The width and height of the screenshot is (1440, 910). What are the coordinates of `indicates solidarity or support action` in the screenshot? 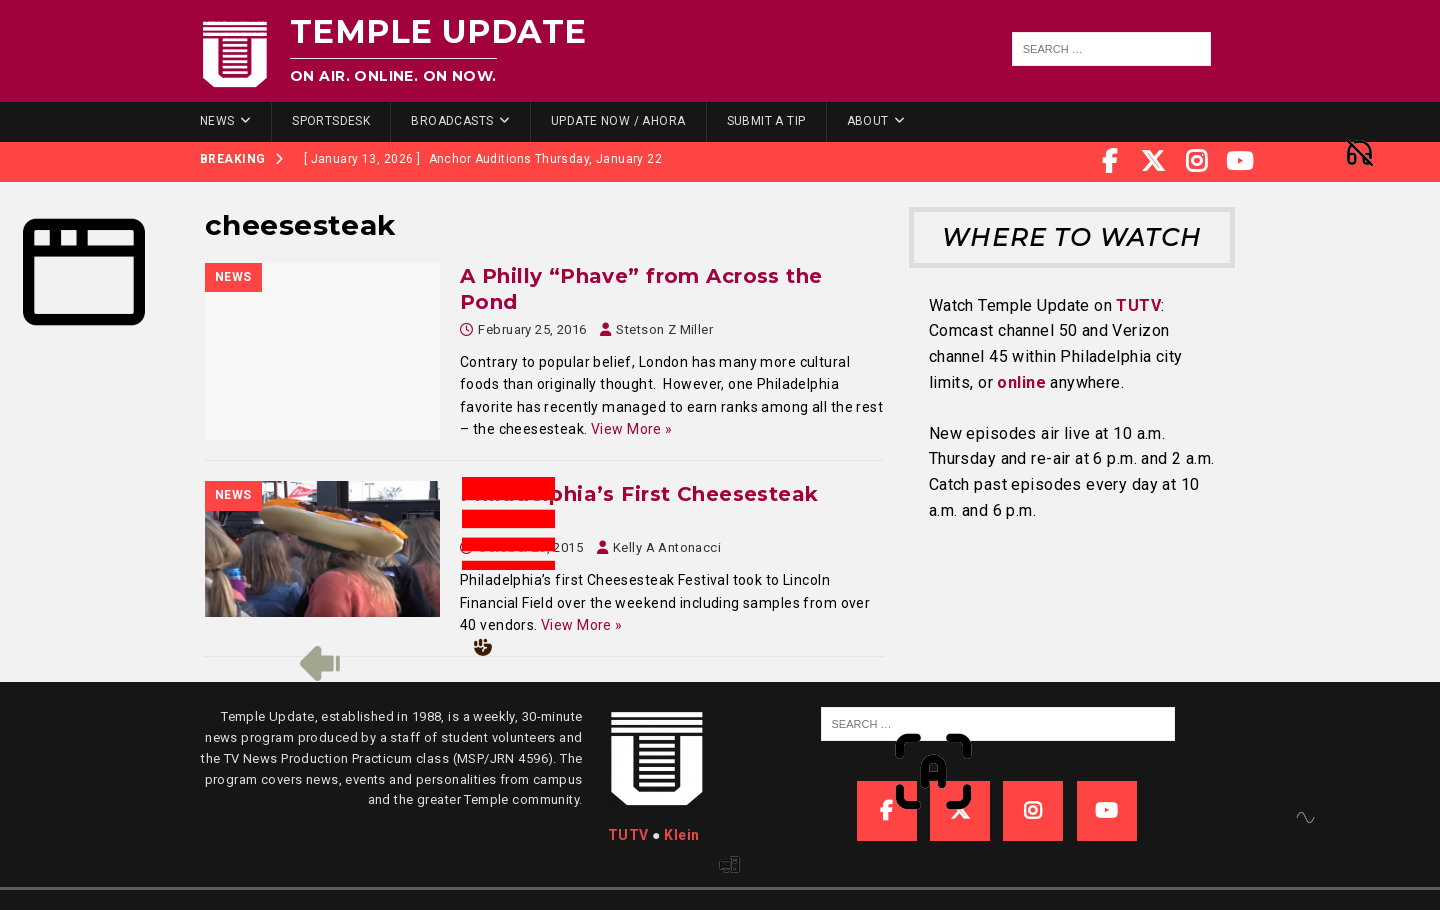 It's located at (483, 647).